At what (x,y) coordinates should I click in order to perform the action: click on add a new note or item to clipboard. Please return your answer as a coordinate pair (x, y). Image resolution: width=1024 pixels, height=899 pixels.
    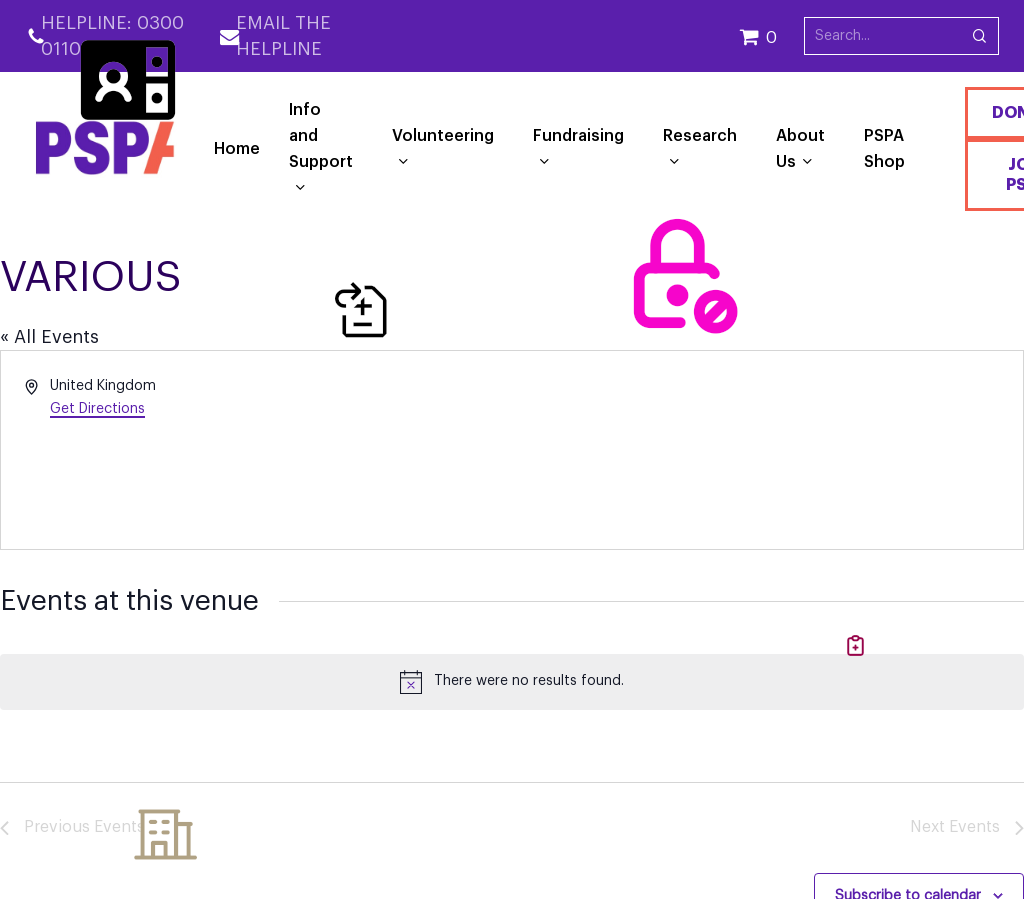
    Looking at the image, I should click on (855, 645).